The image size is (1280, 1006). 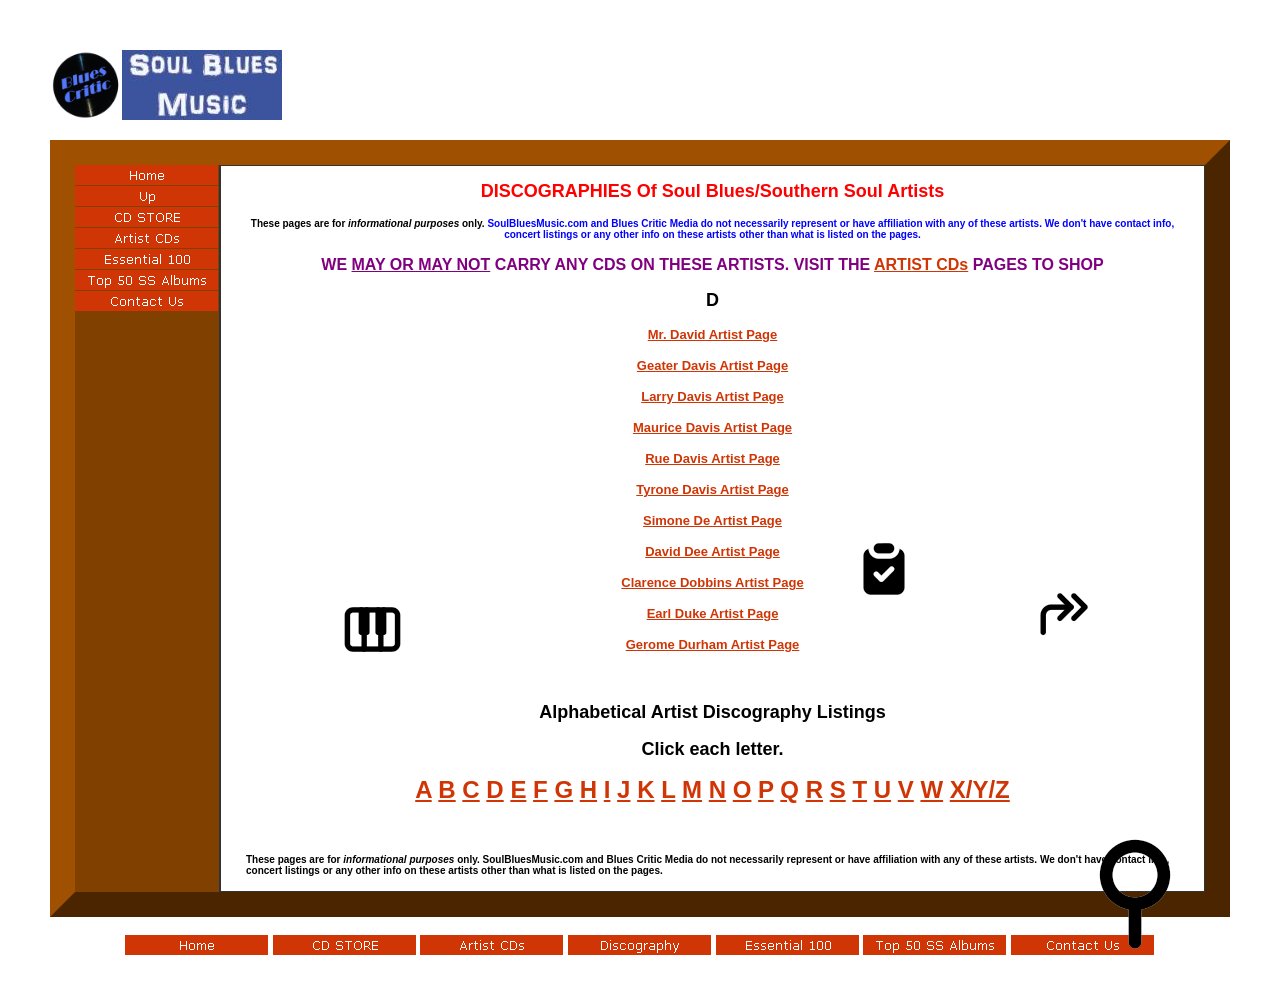 What do you see at coordinates (884, 569) in the screenshot?
I see `mark task as complete` at bounding box center [884, 569].